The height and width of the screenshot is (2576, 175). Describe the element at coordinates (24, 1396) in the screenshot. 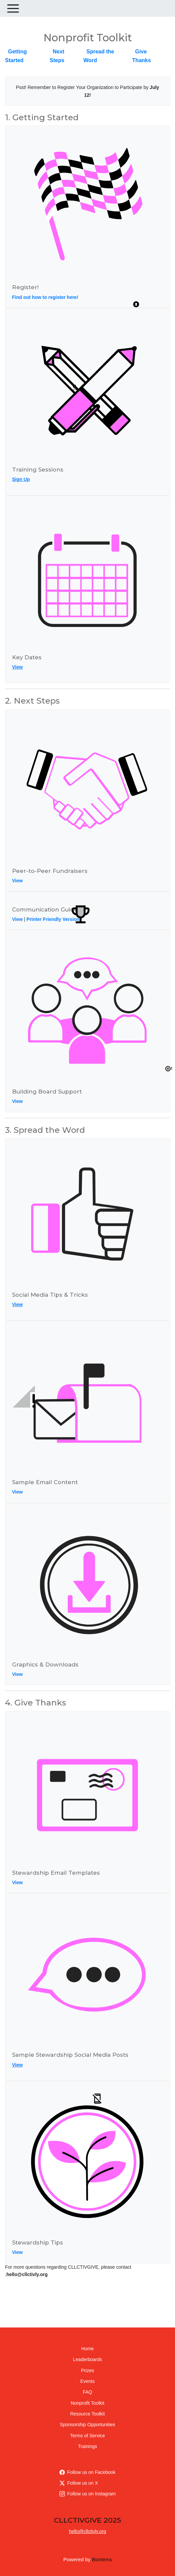

I see `indicates no cellular signal with no internet connection` at that location.